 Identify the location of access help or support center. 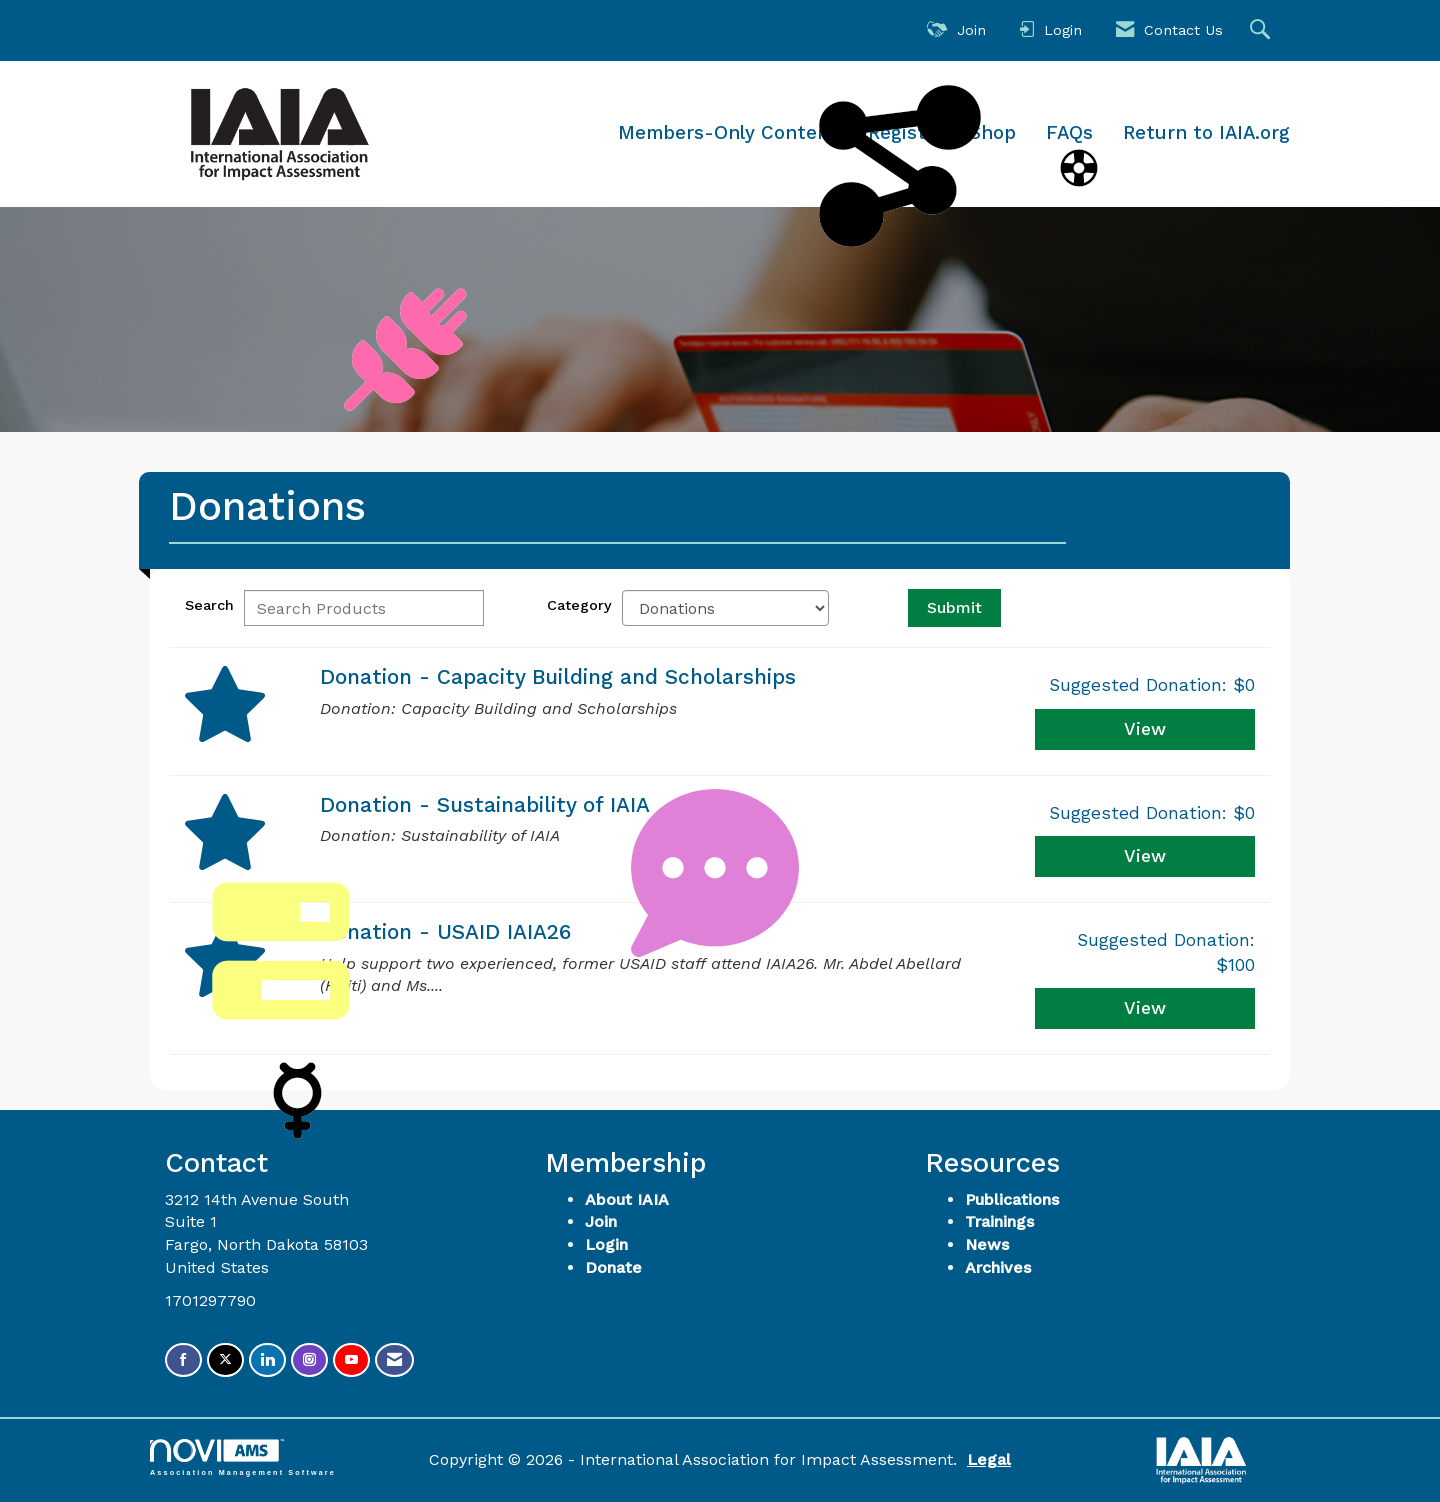
(1079, 168).